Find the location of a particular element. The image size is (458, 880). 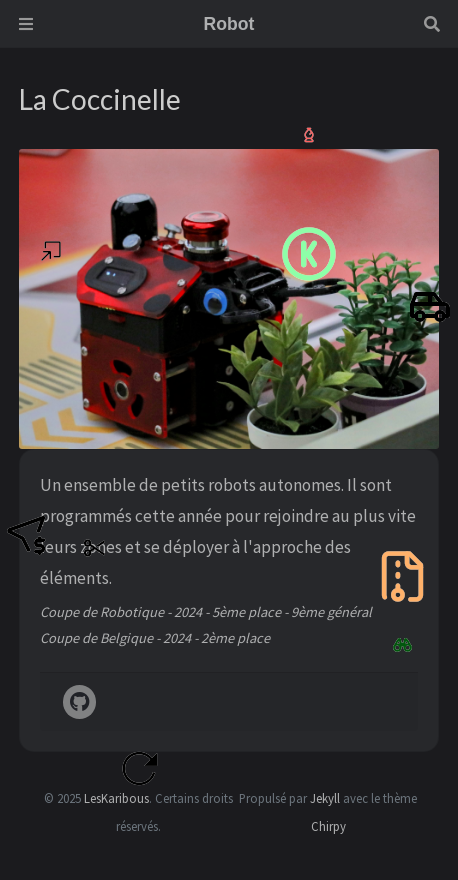

view location-based pricing or costs is located at coordinates (26, 534).